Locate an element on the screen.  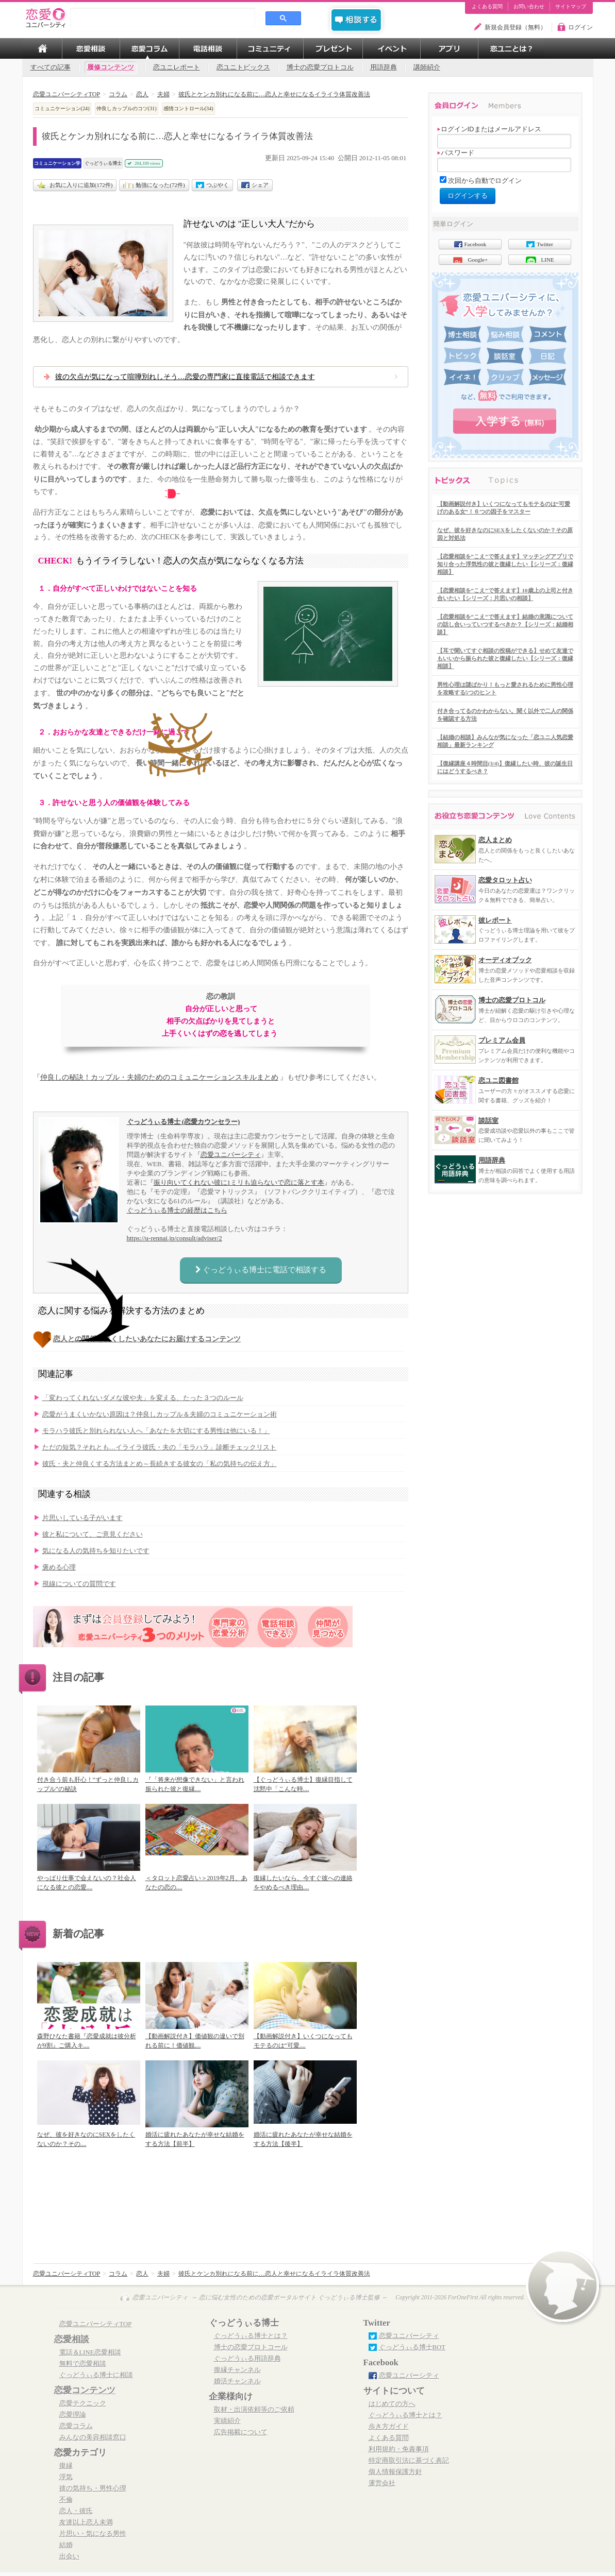
nature or plant-themed game element is located at coordinates (180, 745).